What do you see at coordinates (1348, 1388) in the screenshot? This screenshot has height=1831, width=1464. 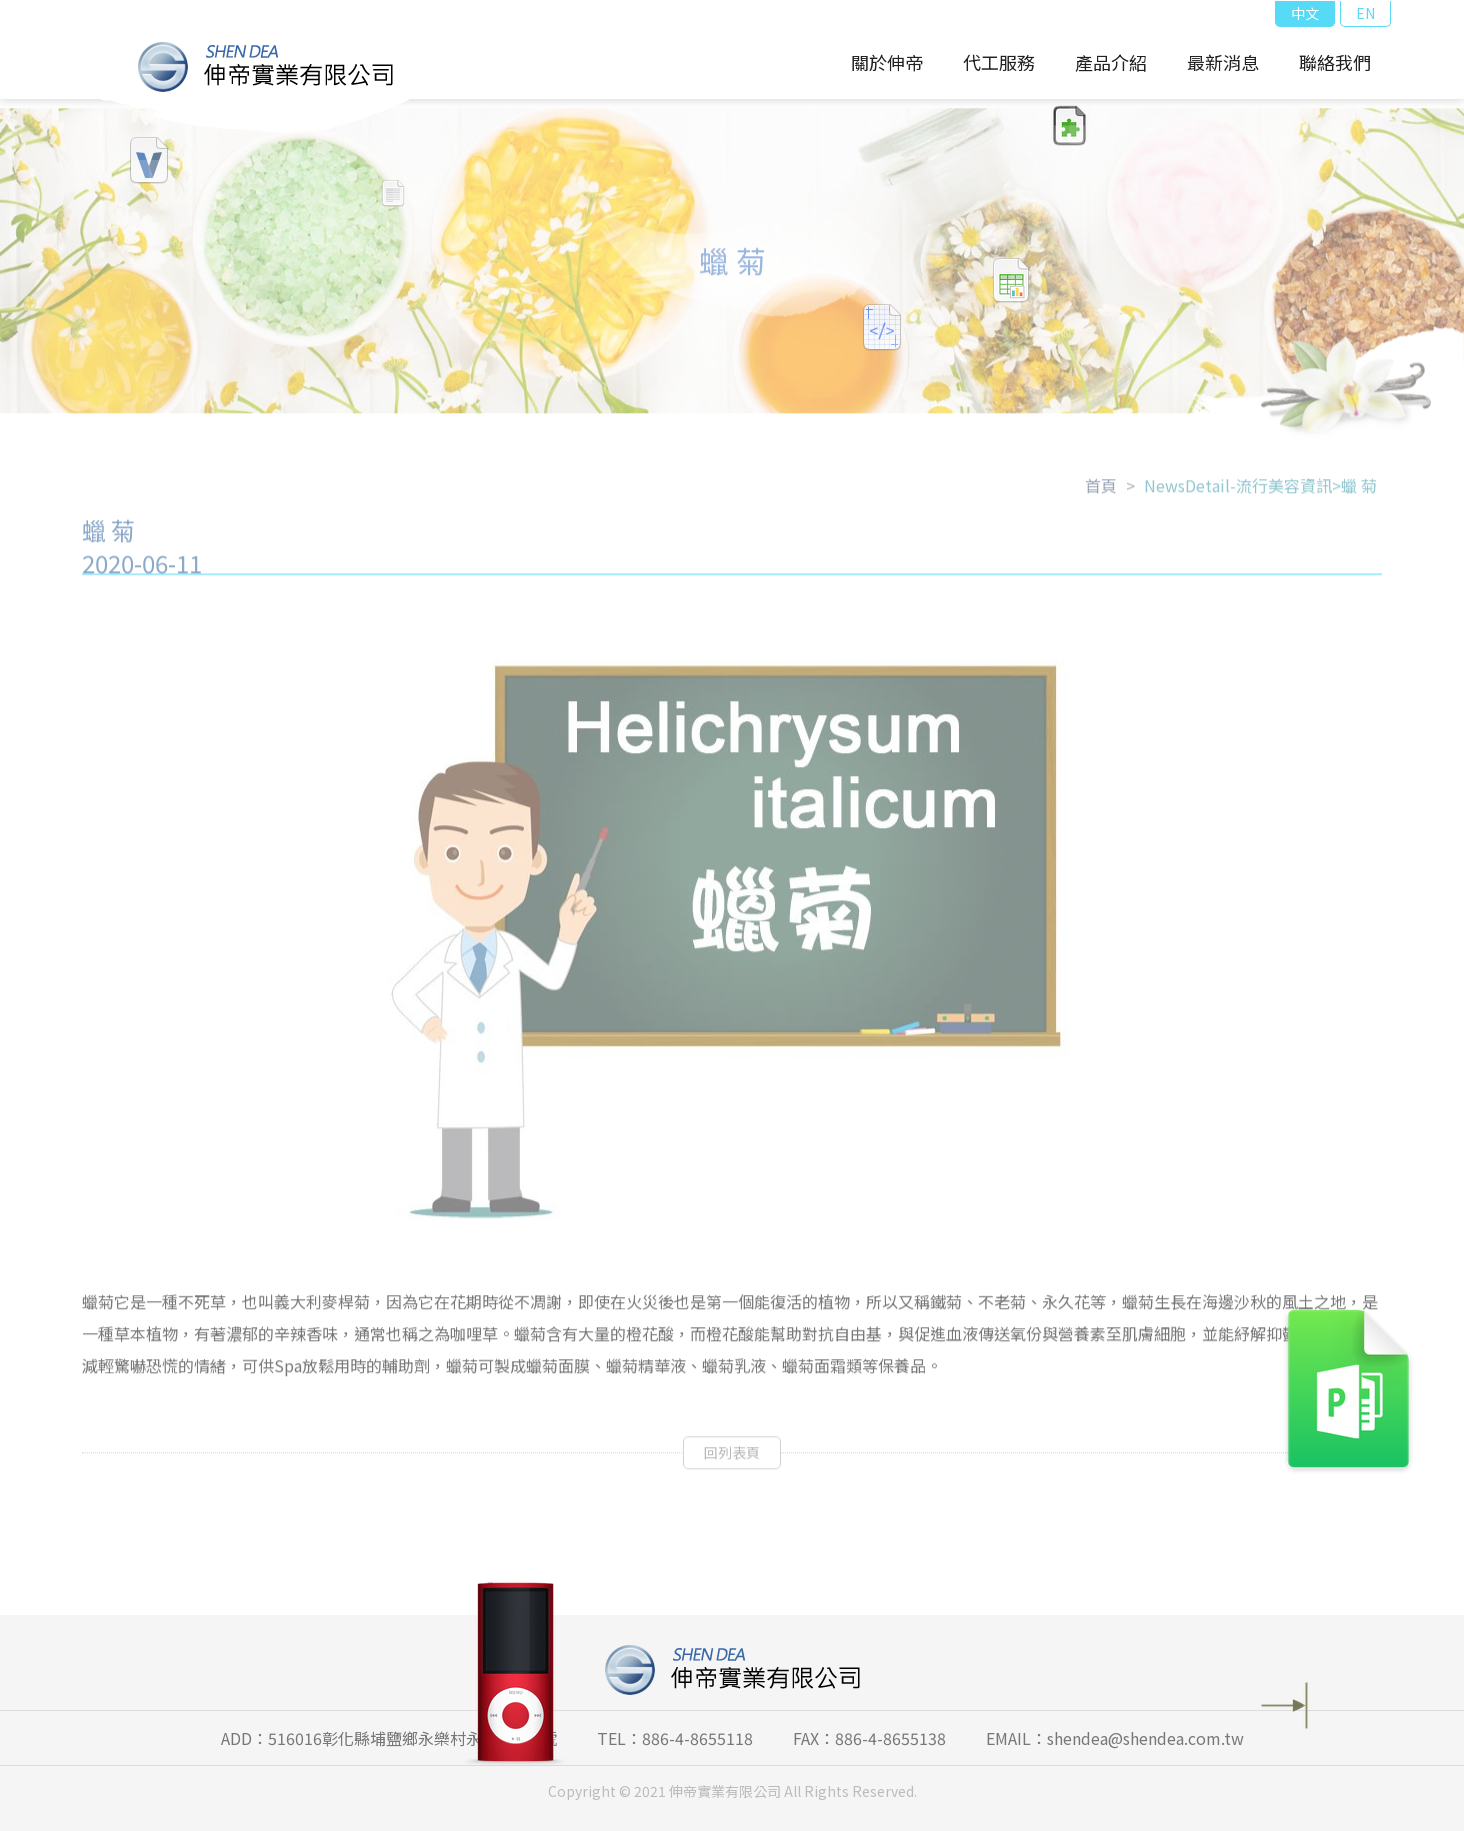 I see `a microsoft publisher document file` at bounding box center [1348, 1388].